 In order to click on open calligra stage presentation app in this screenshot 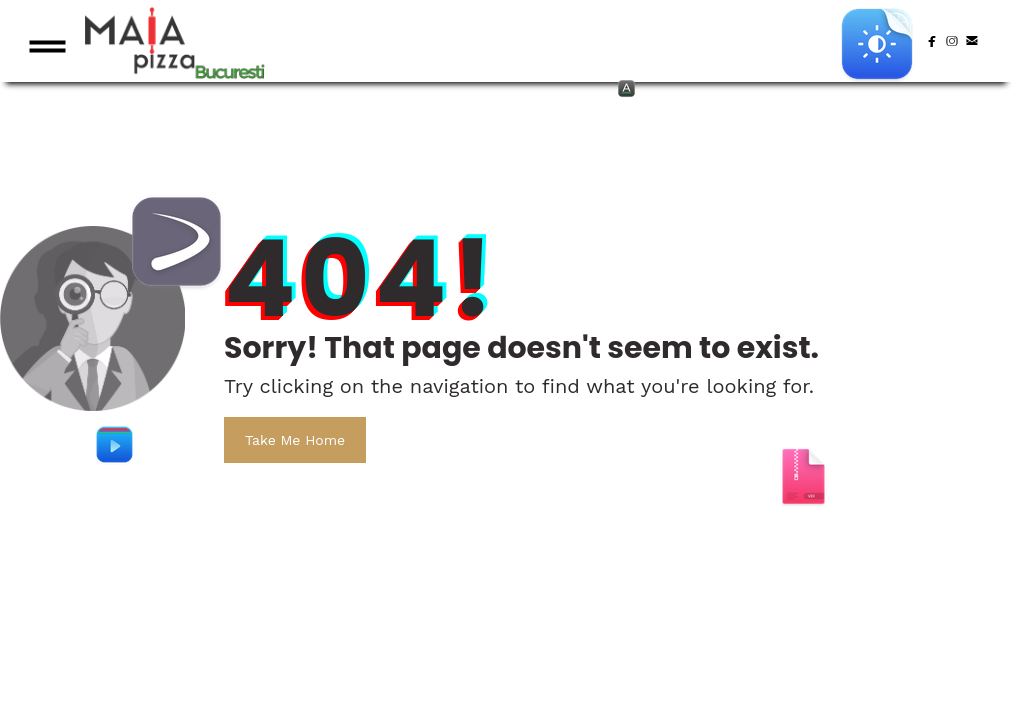, I will do `click(114, 444)`.